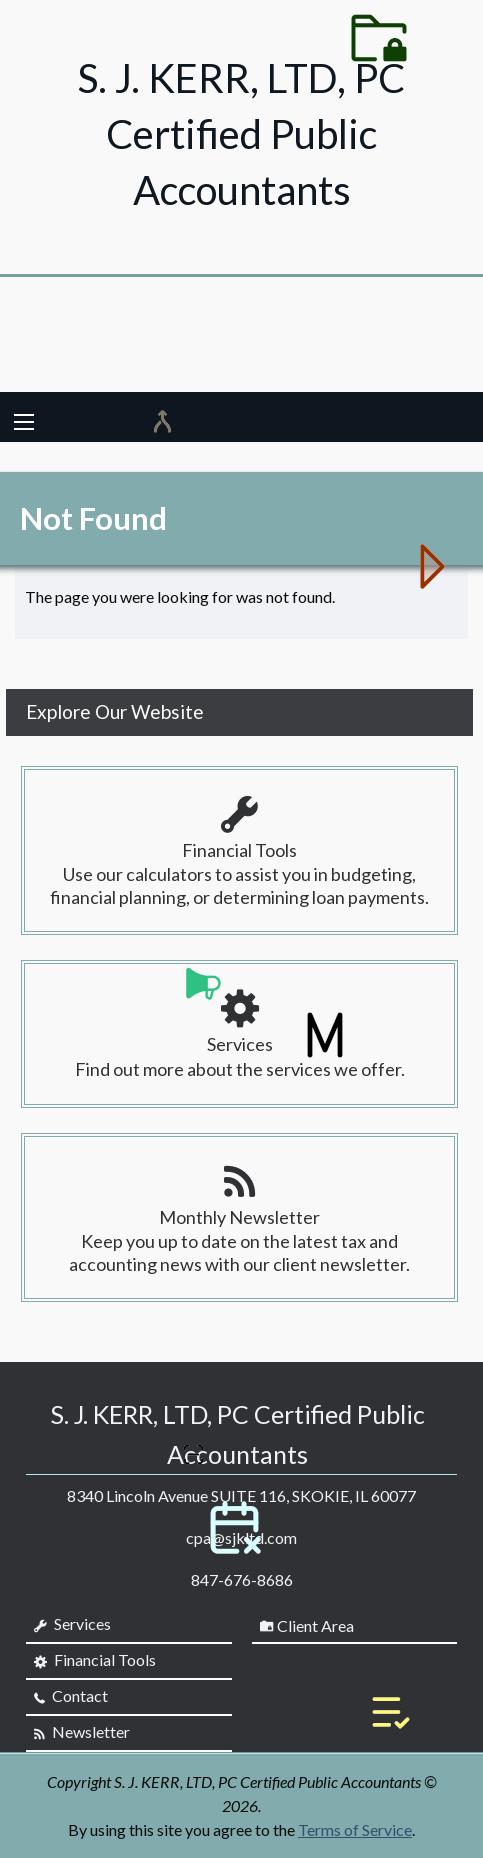 The height and width of the screenshot is (1858, 483). What do you see at coordinates (234, 1527) in the screenshot?
I see `cancel or delete a scheduled event` at bounding box center [234, 1527].